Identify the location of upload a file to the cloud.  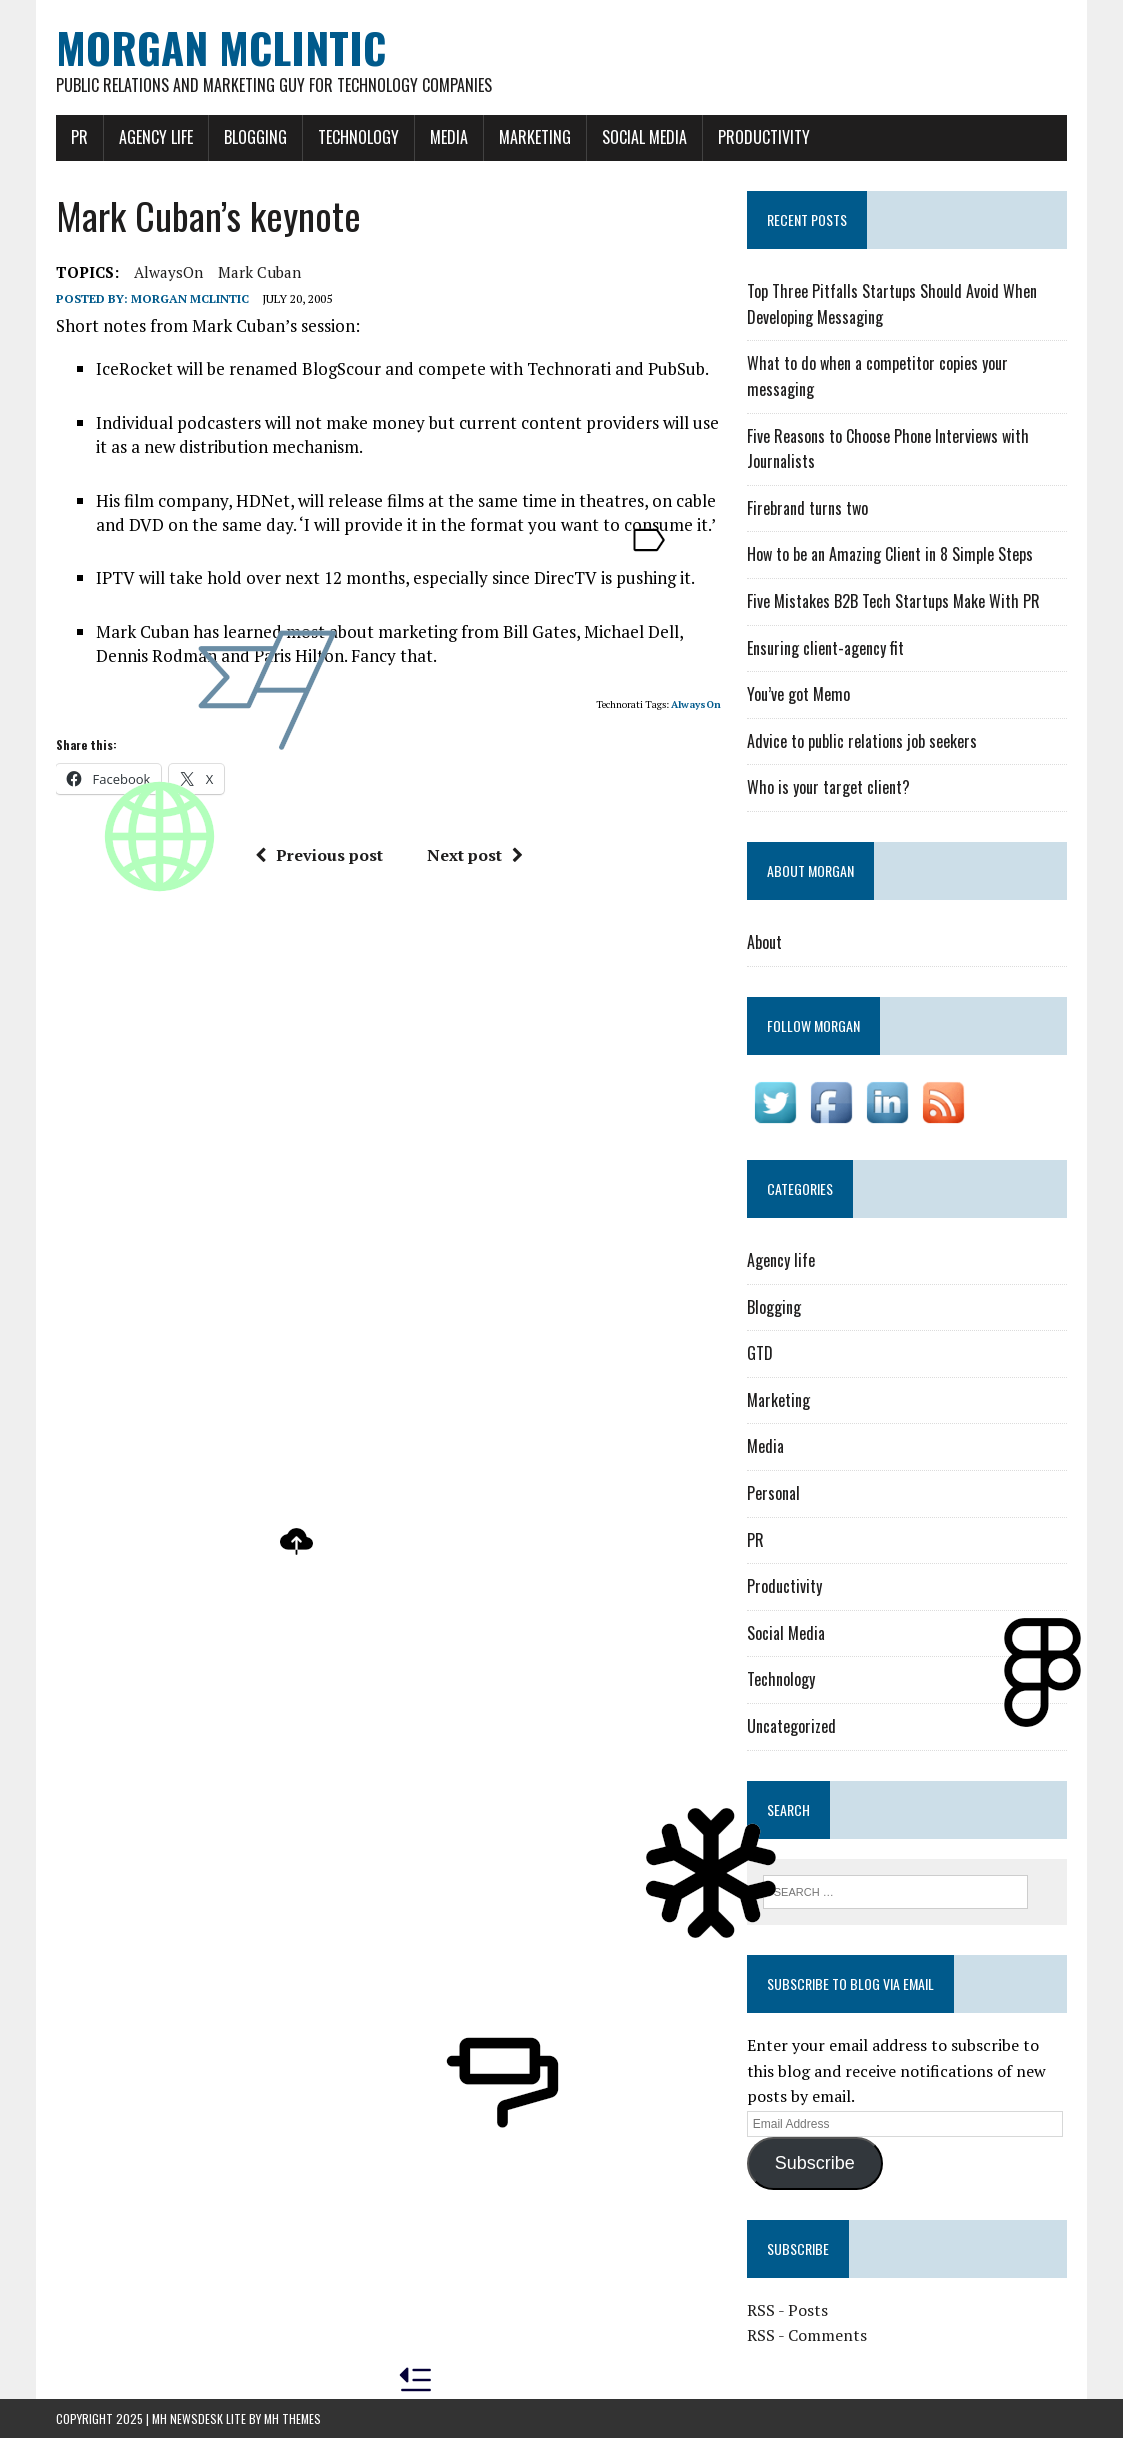
(296, 1541).